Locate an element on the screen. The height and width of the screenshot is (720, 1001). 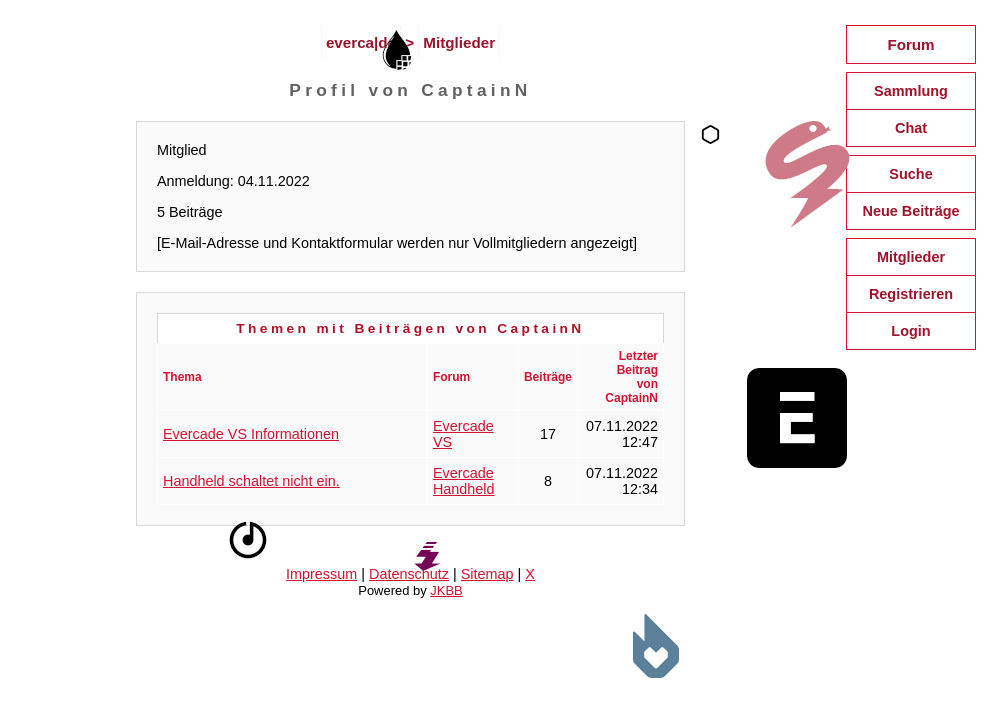
visit Artifact Hub website is located at coordinates (710, 134).